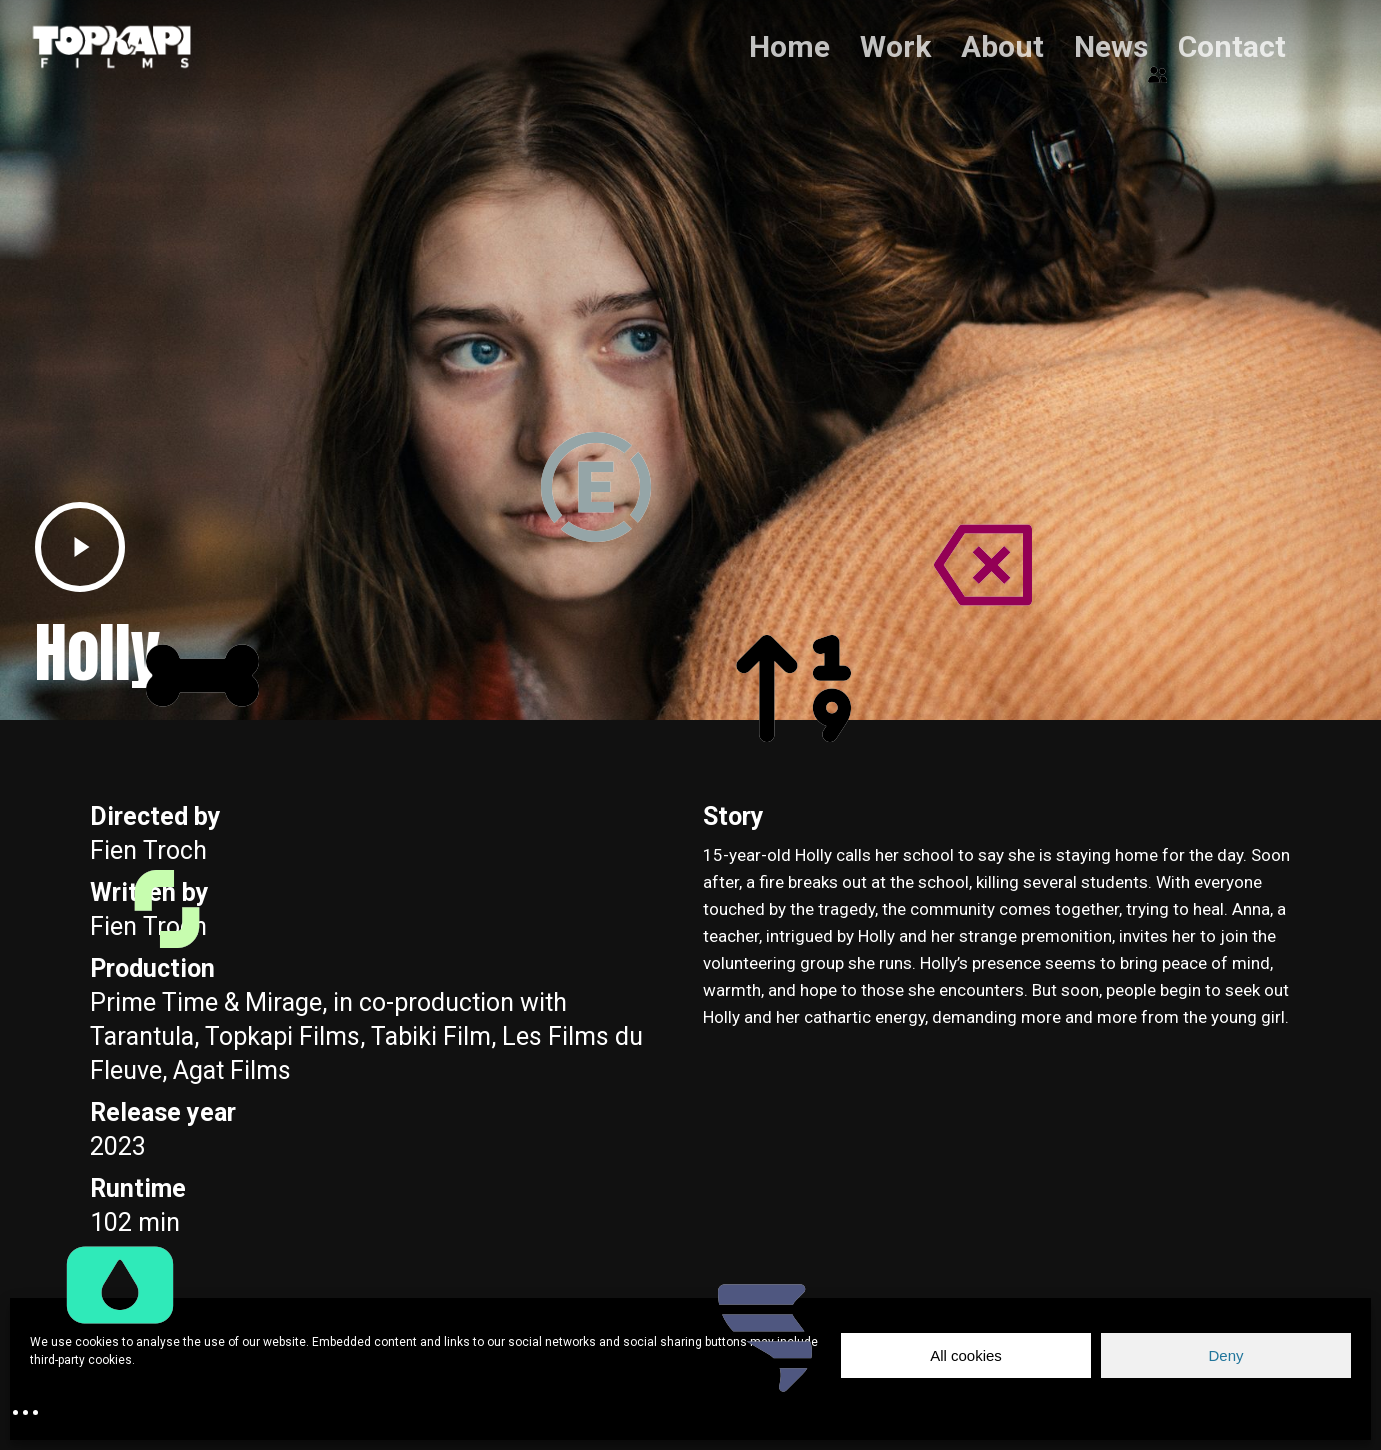 The height and width of the screenshot is (1450, 1381). What do you see at coordinates (987, 565) in the screenshot?
I see `delete or backspace text input` at bounding box center [987, 565].